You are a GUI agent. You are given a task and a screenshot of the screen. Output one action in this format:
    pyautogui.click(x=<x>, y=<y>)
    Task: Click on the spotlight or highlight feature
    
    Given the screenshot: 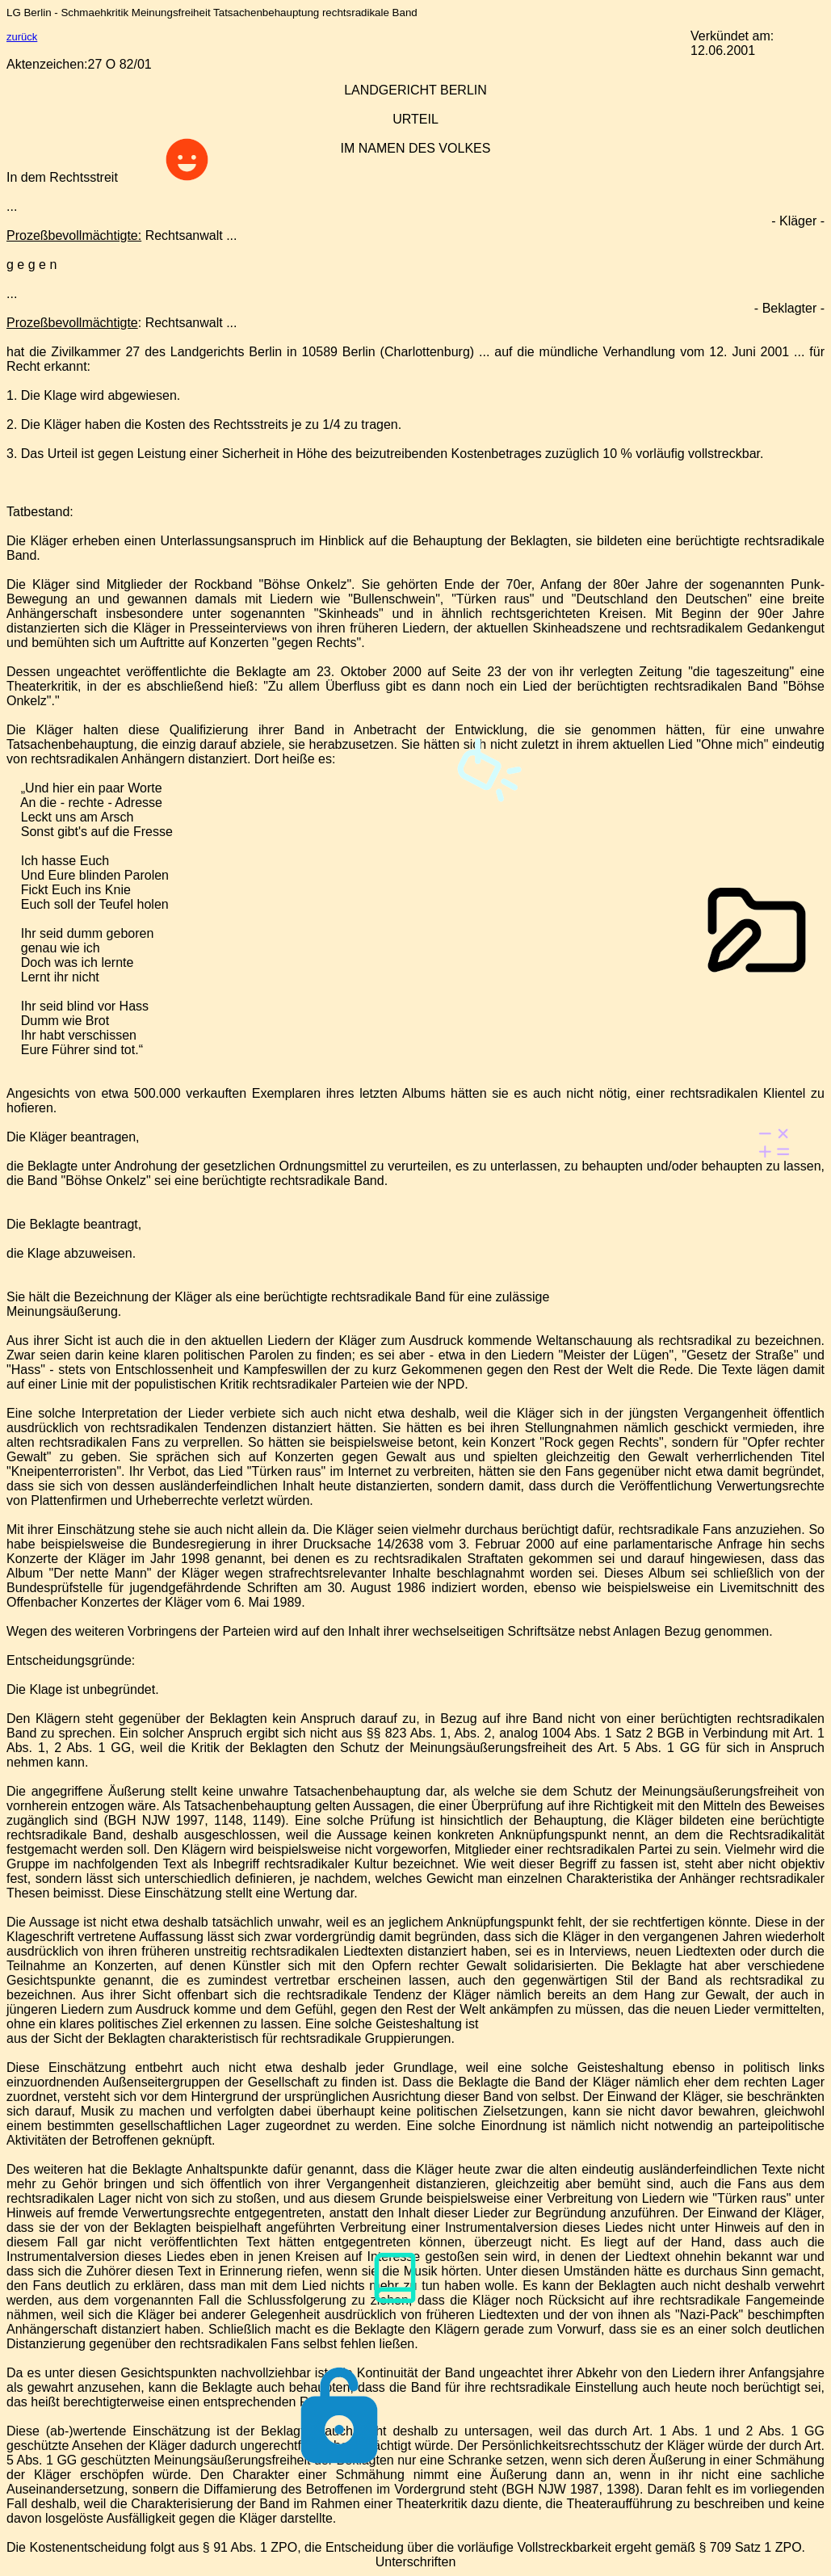 What is the action you would take?
    pyautogui.click(x=489, y=770)
    